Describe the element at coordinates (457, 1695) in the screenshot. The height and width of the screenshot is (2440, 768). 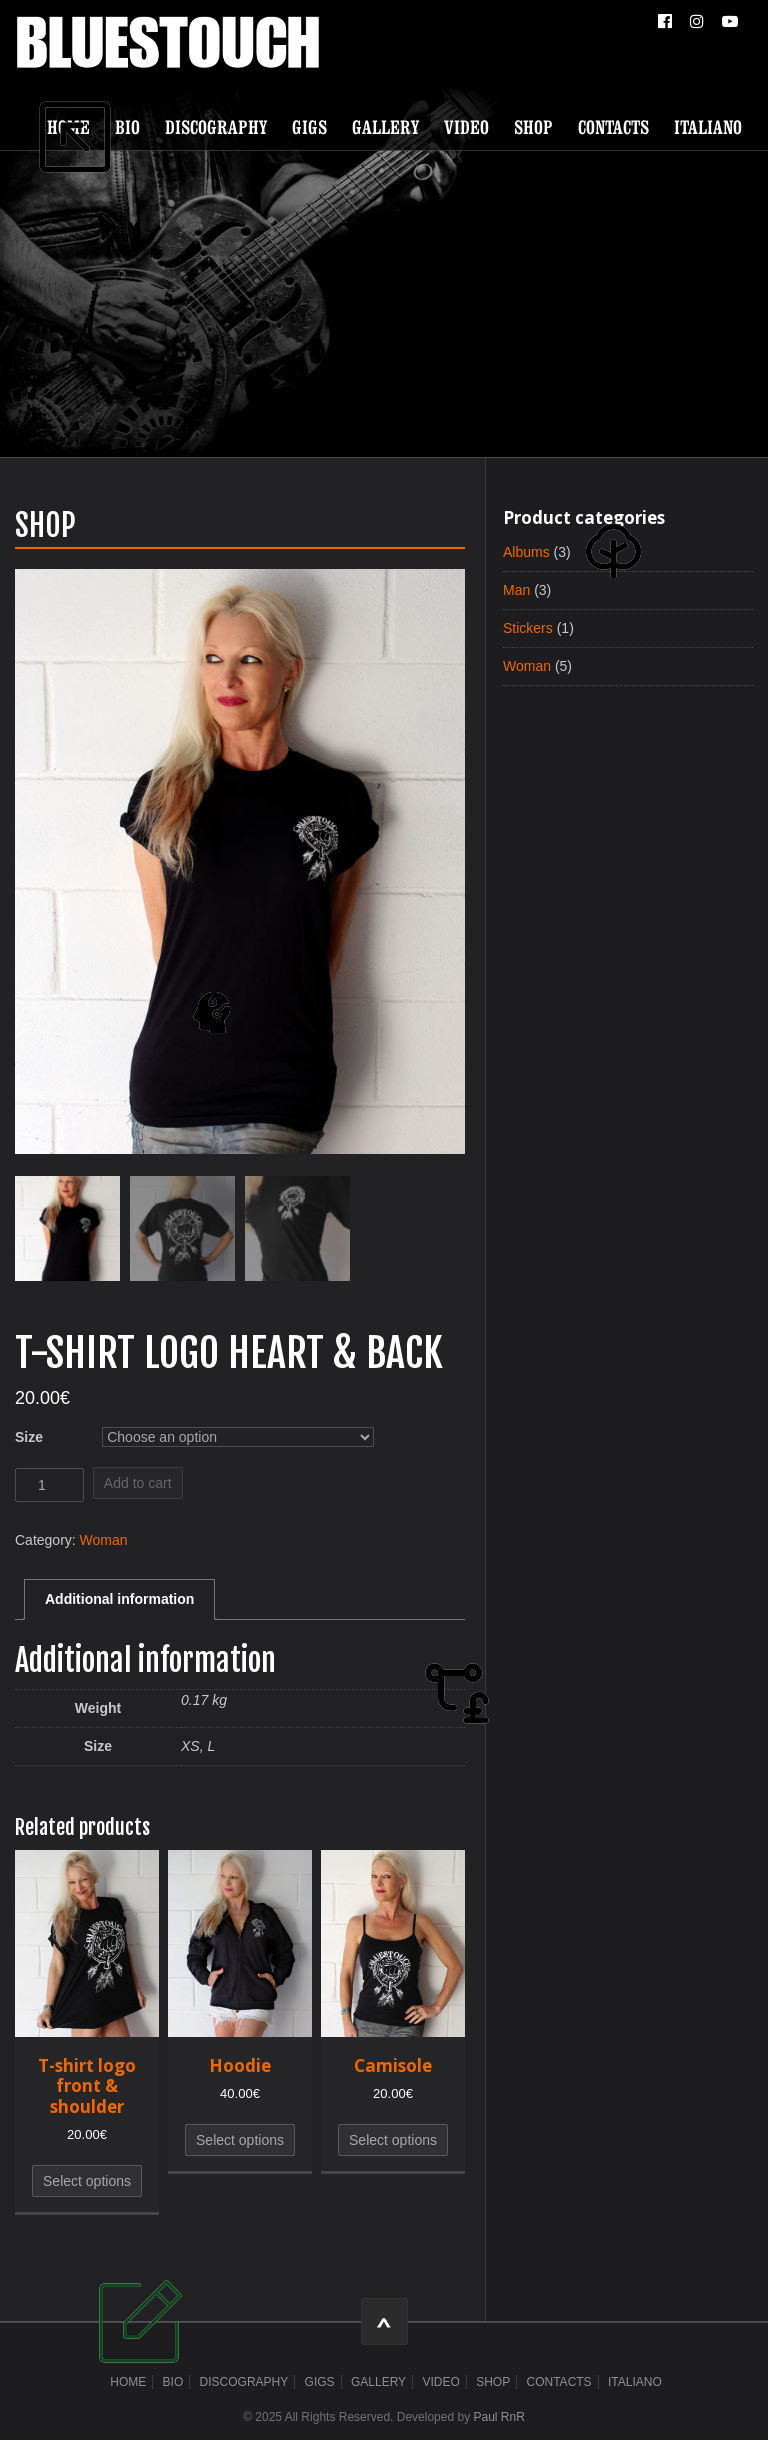
I see `transfer funds in pounds sterling` at that location.